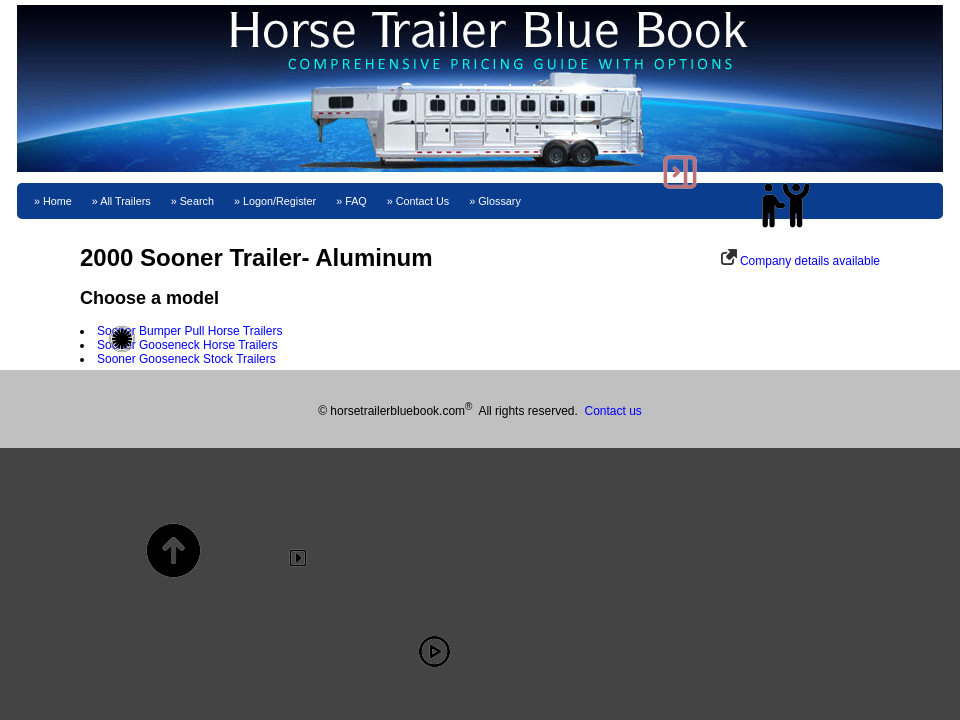 This screenshot has height=720, width=960. What do you see at coordinates (786, 205) in the screenshot?
I see `report a robbery or theft incident` at bounding box center [786, 205].